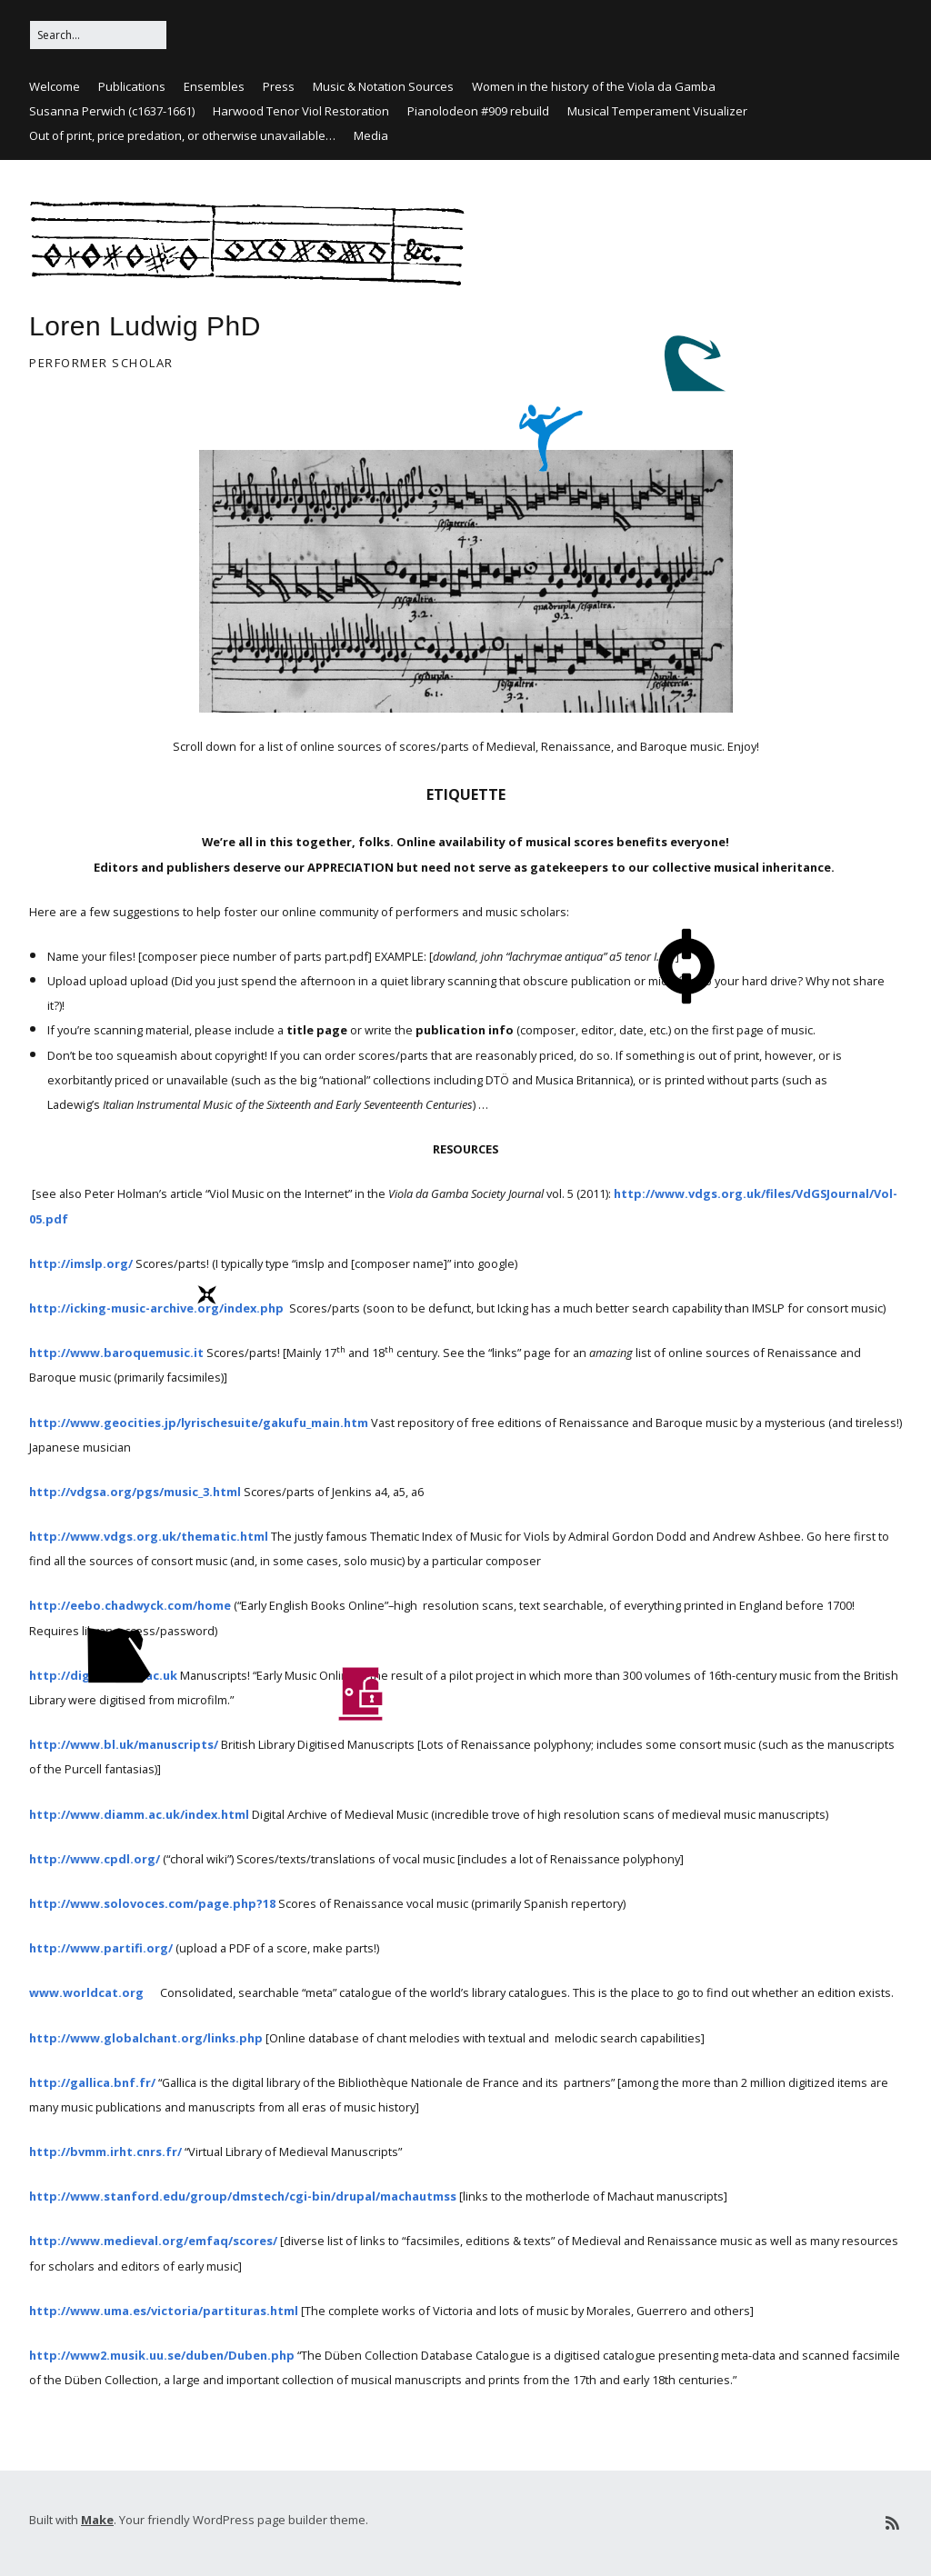 The image size is (931, 2576). Describe the element at coordinates (695, 361) in the screenshot. I see `perform a thrust-bend attack or maneuver` at that location.